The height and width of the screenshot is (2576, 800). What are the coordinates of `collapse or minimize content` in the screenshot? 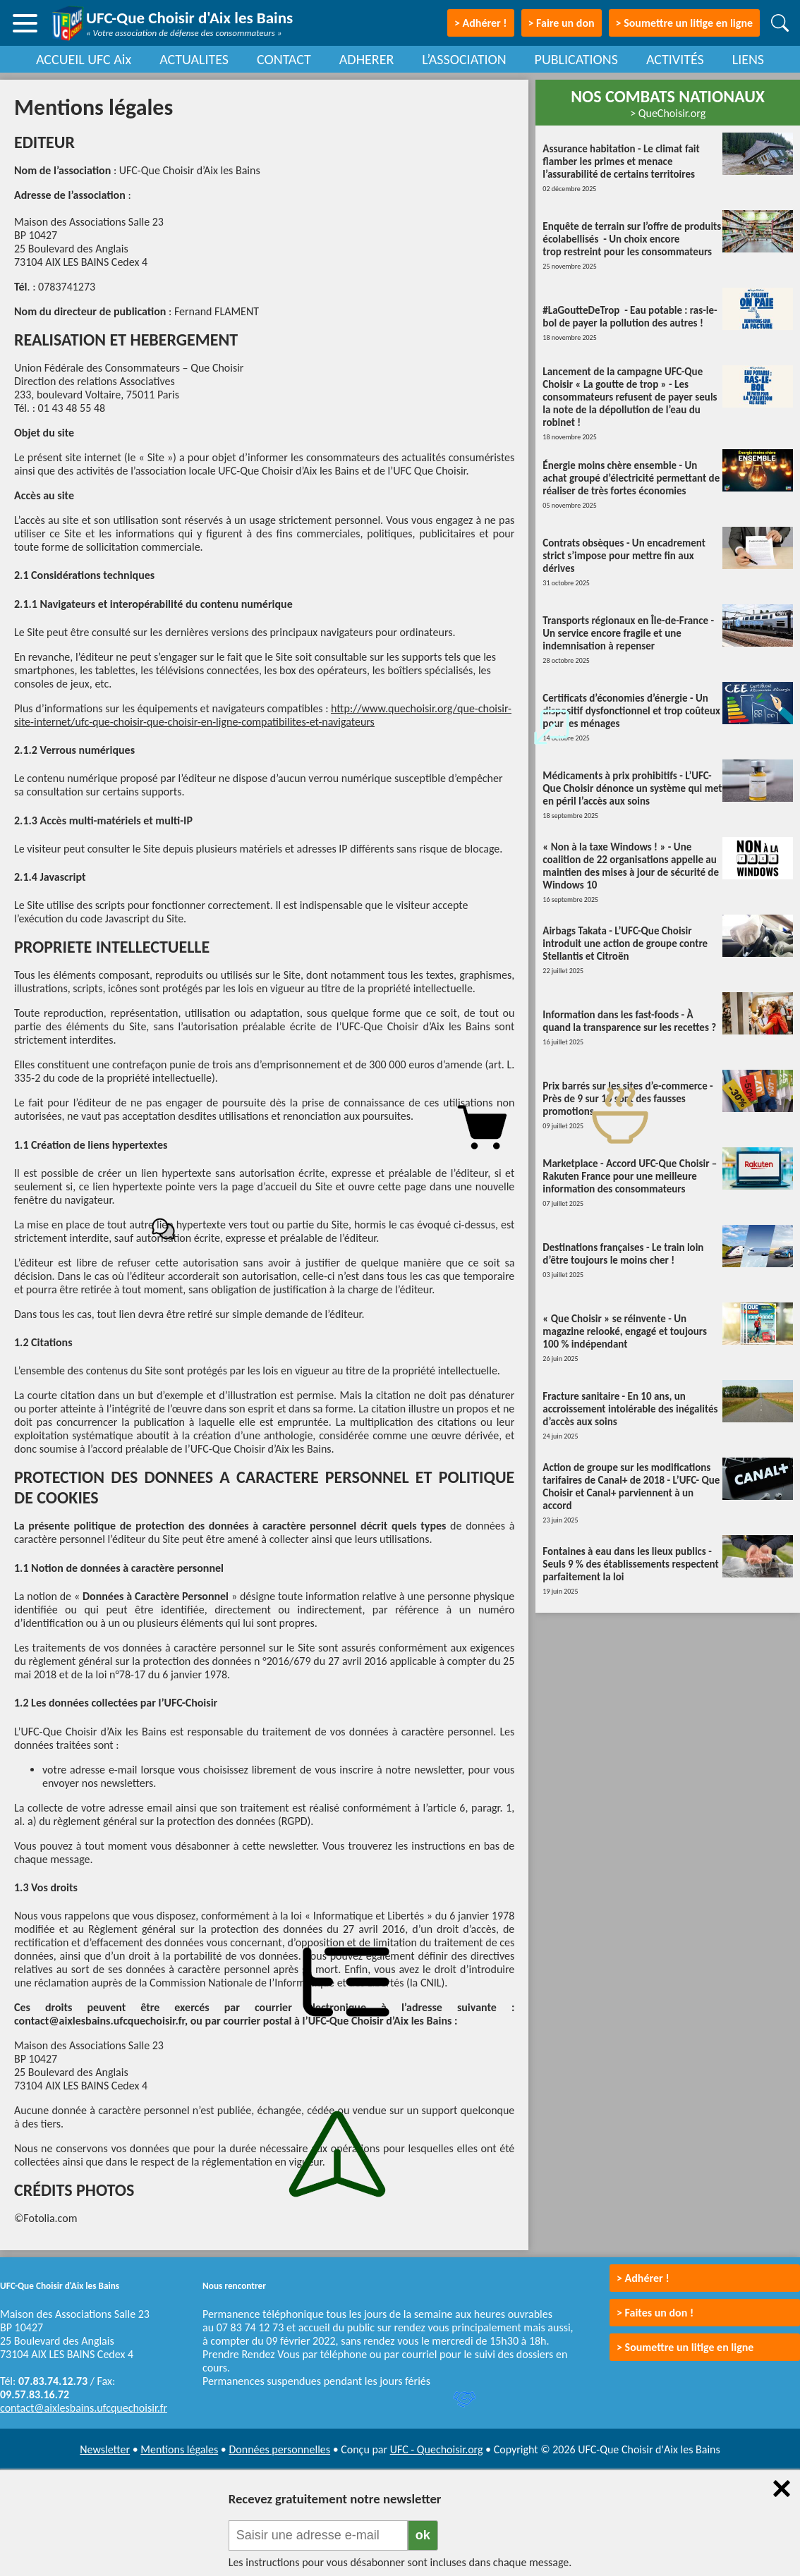 It's located at (552, 727).